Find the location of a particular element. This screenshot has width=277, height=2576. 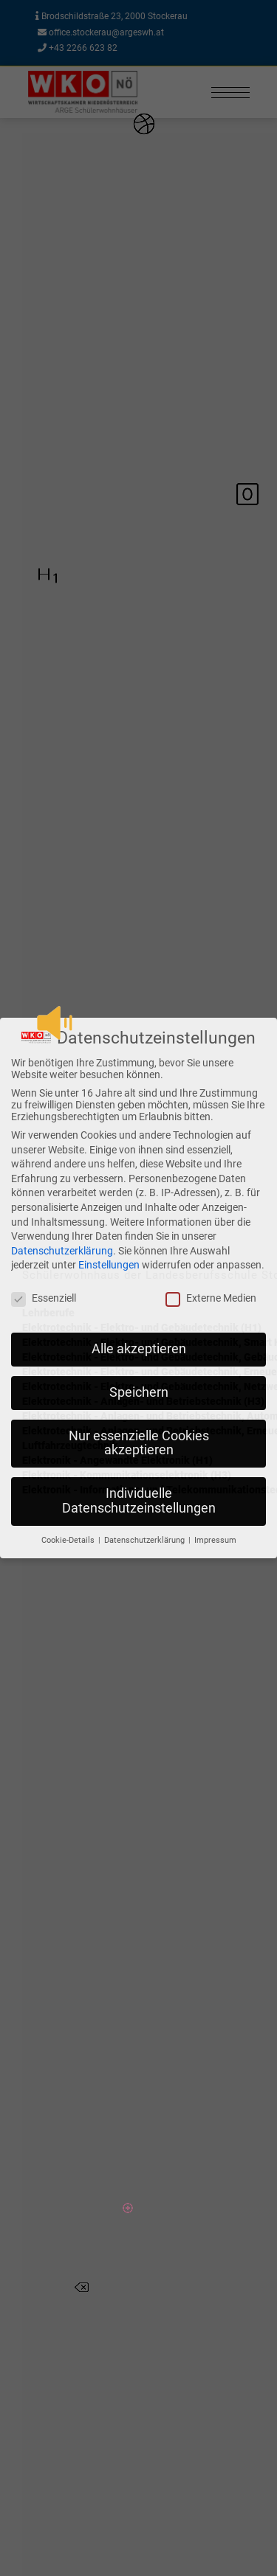

delete selected item is located at coordinates (81, 2287).